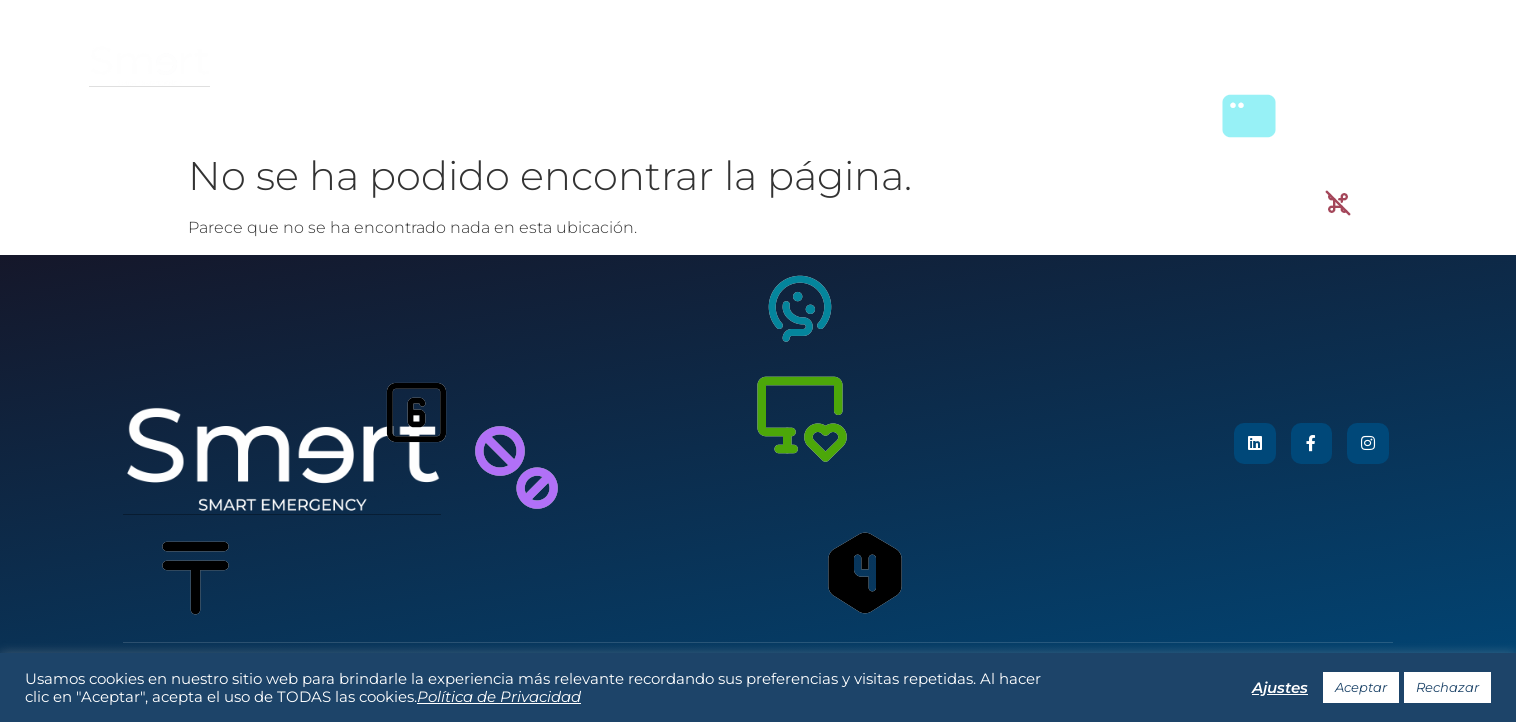 The width and height of the screenshot is (1516, 722). Describe the element at coordinates (1249, 116) in the screenshot. I see `open application window` at that location.